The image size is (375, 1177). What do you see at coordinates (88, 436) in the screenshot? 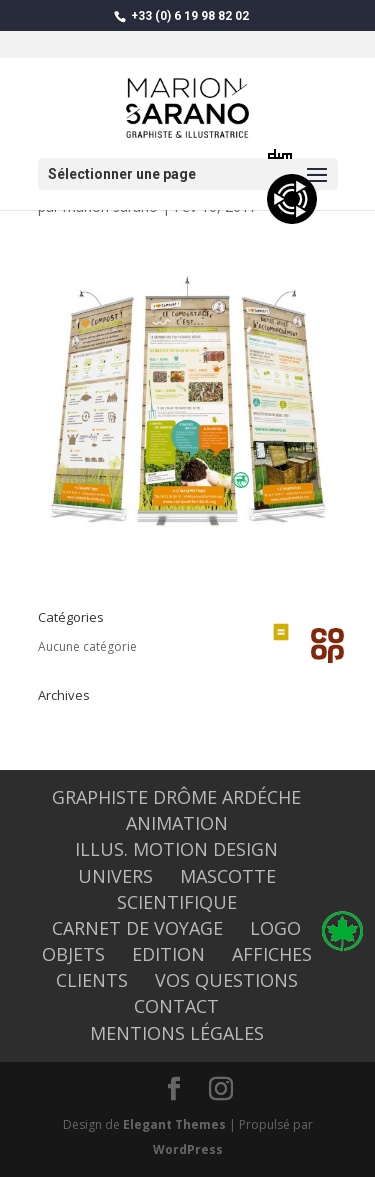
I see `open the nextdoor app` at bounding box center [88, 436].